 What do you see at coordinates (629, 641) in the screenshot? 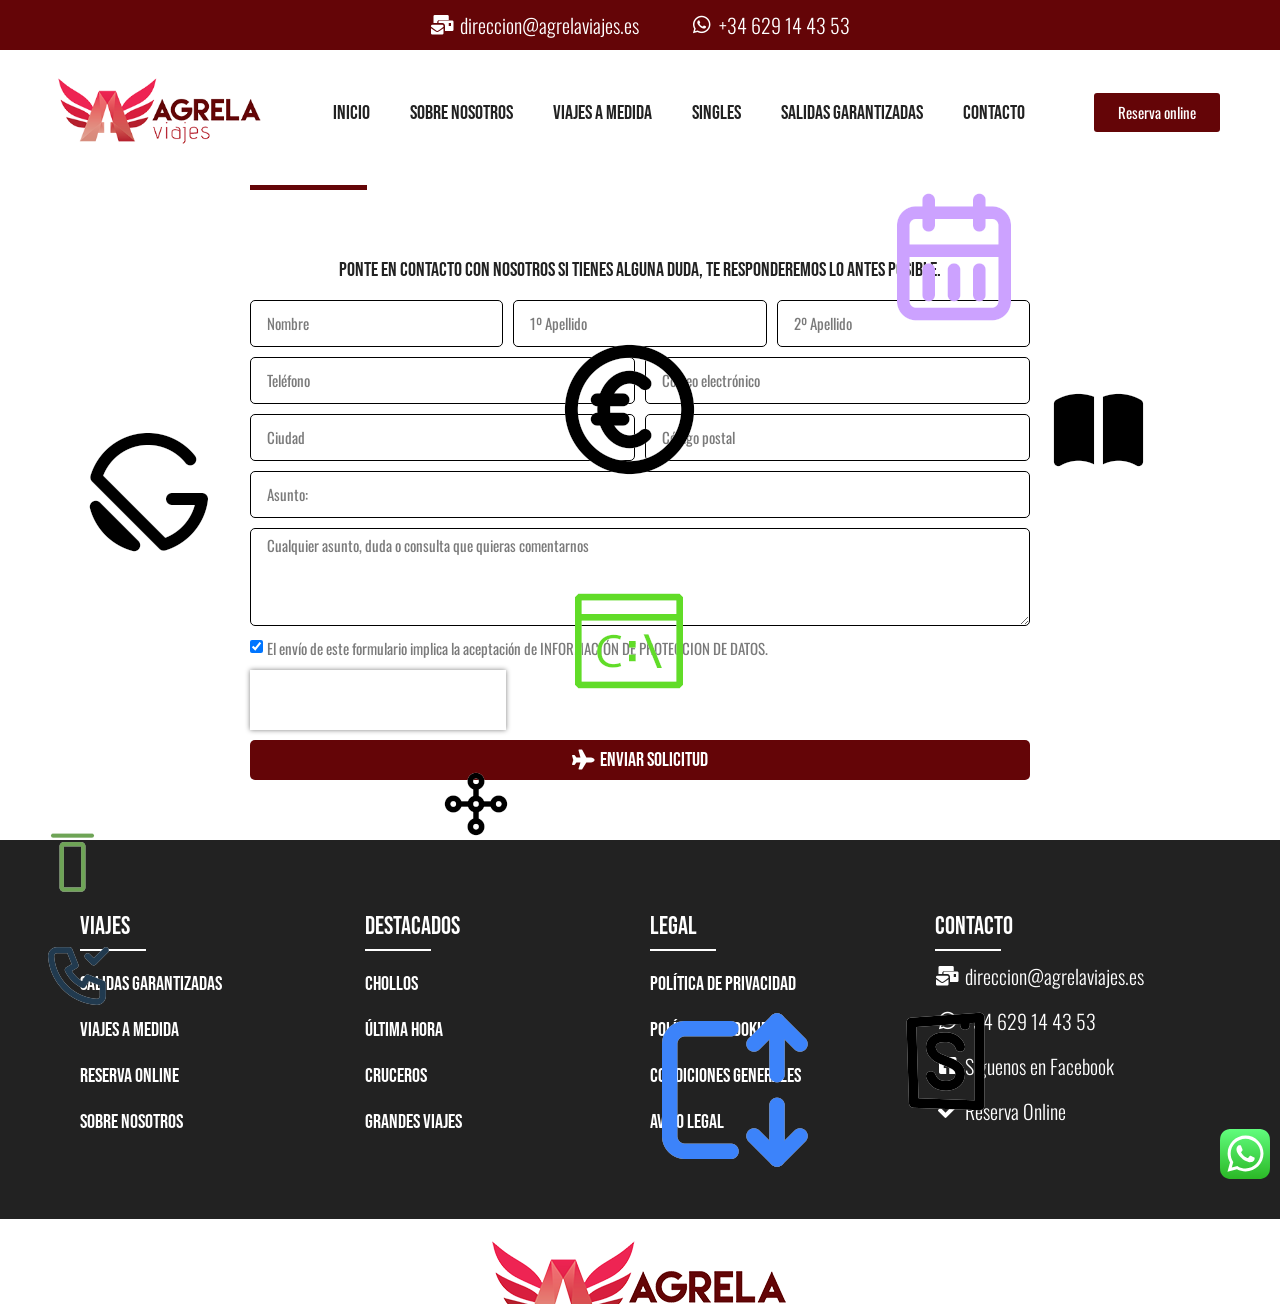
I see `open command prompt terminal` at bounding box center [629, 641].